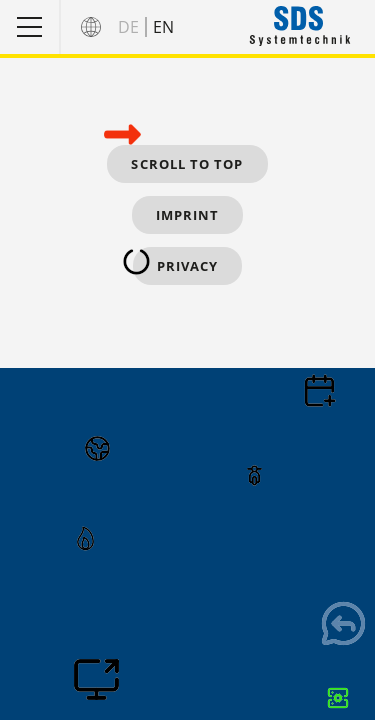 This screenshot has height=720, width=375. Describe the element at coordinates (343, 623) in the screenshot. I see `reply to a message` at that location.